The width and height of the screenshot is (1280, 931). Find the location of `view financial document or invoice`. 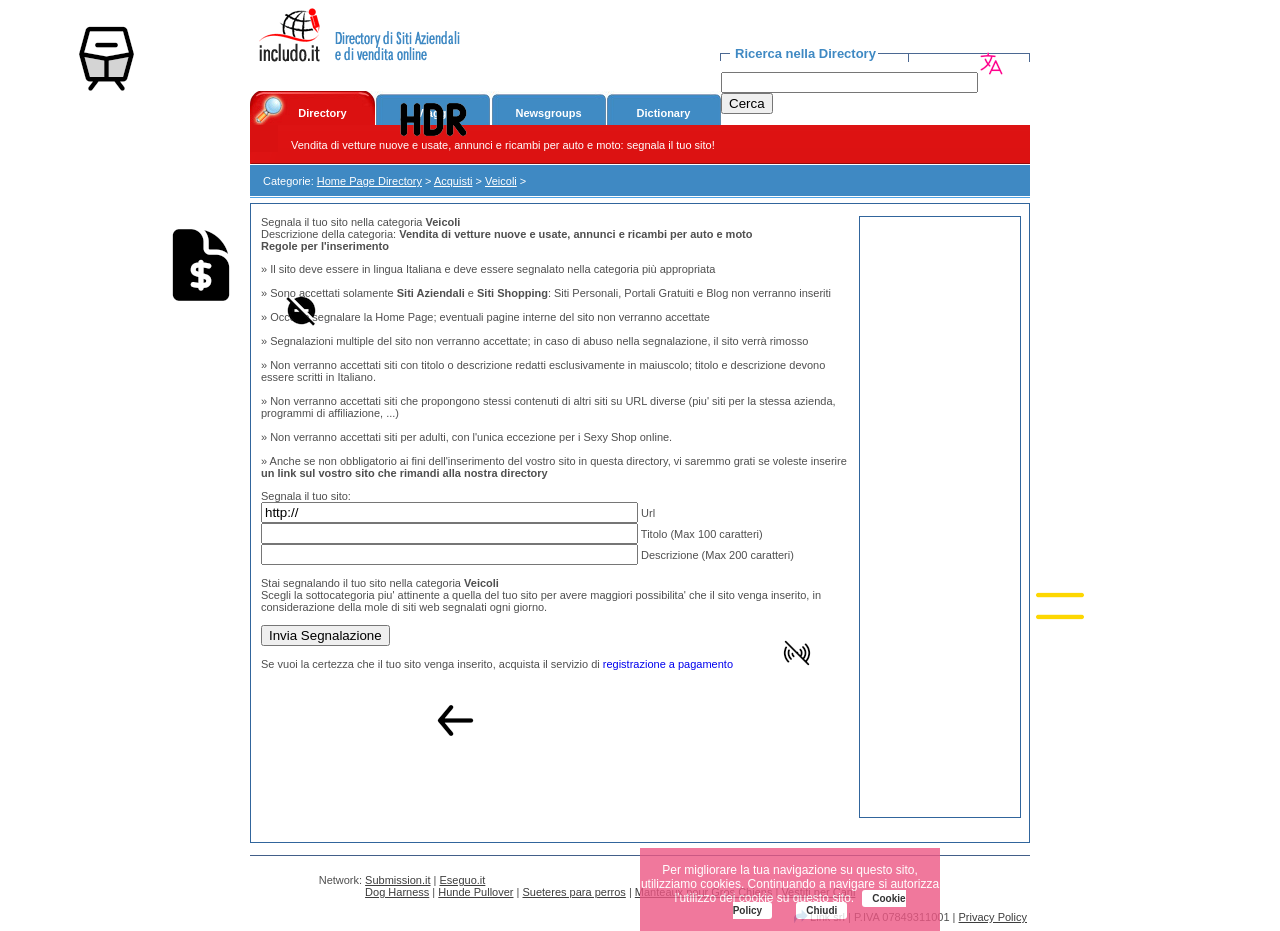

view financial document or invoice is located at coordinates (201, 265).